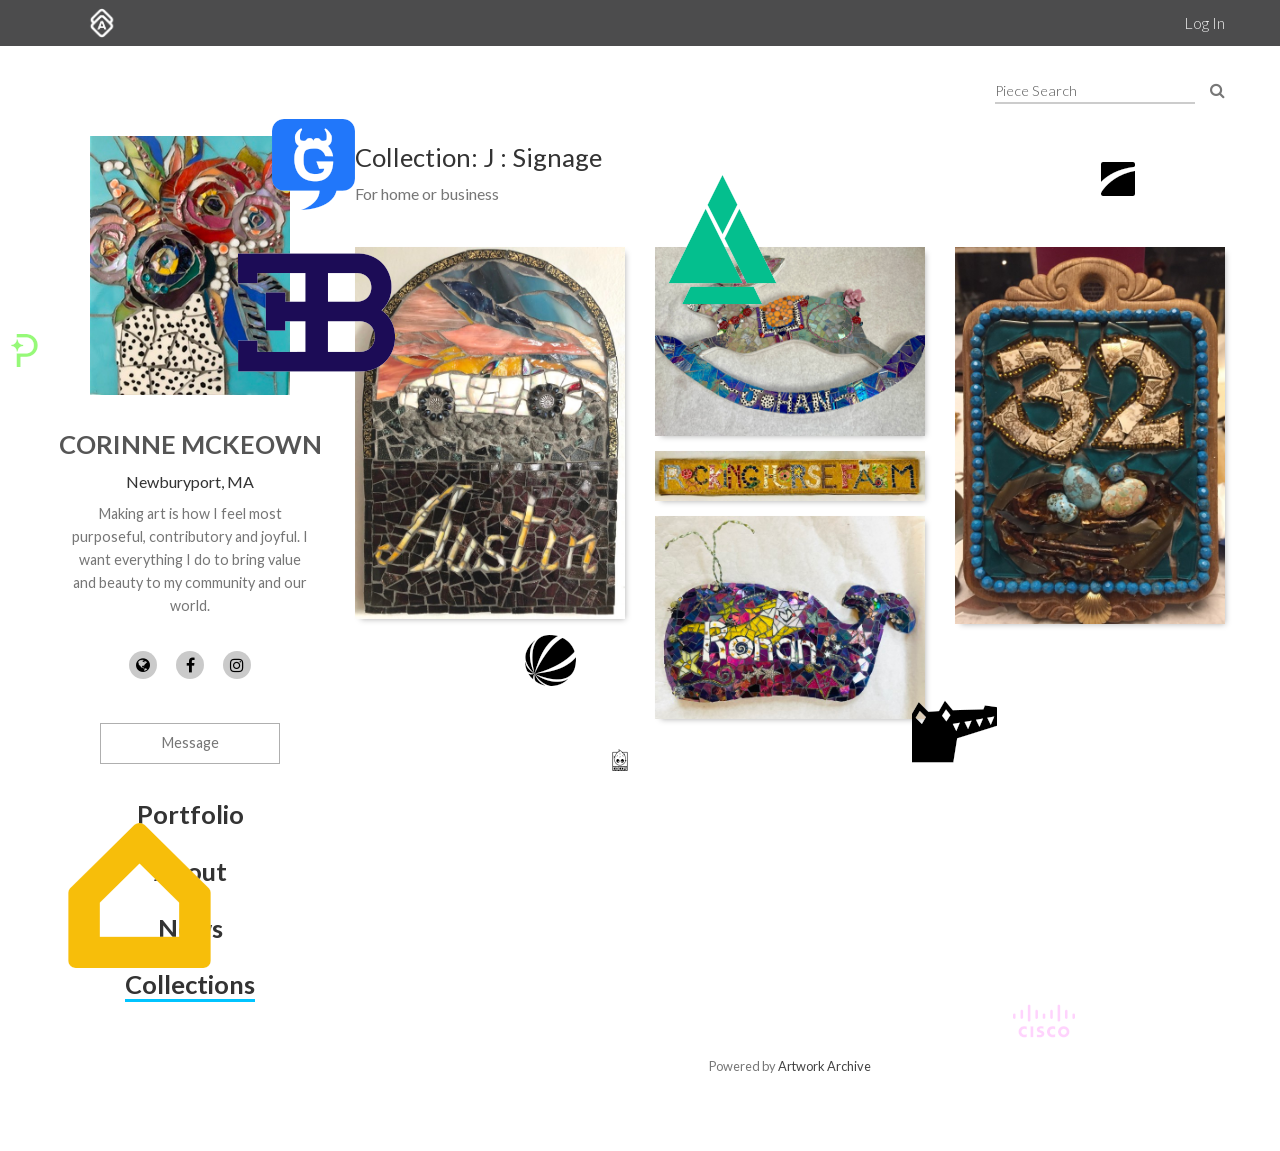 Image resolution: width=1280 pixels, height=1151 pixels. What do you see at coordinates (1118, 179) in the screenshot?
I see `devexpress brand logo` at bounding box center [1118, 179].